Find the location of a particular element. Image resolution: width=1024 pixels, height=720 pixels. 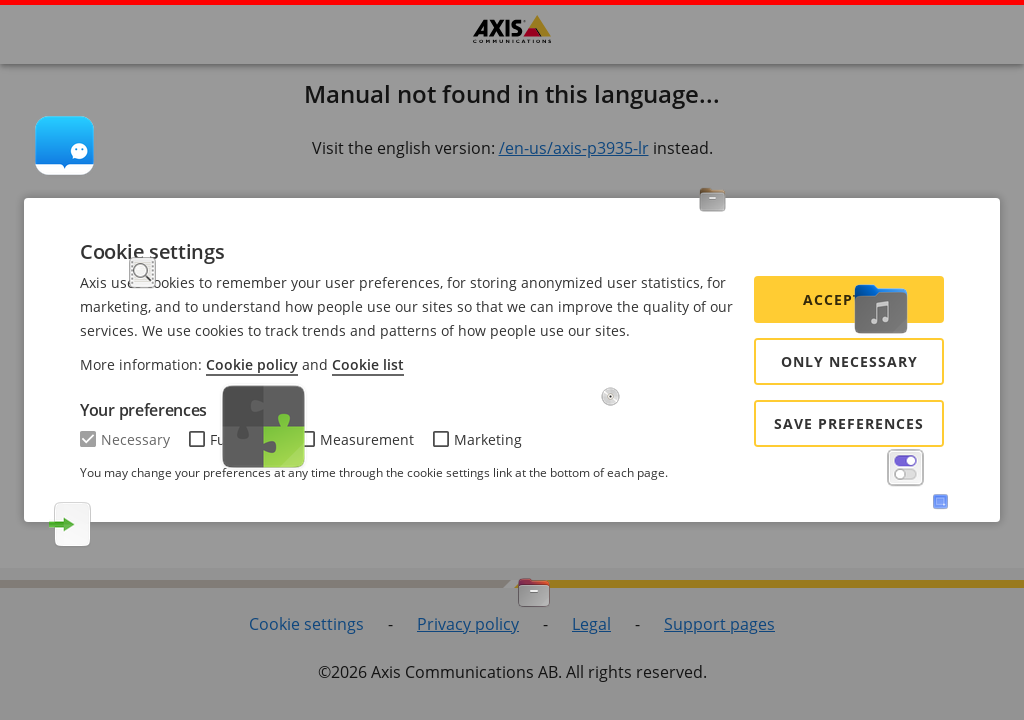

access DVD drive or optical media is located at coordinates (610, 396).